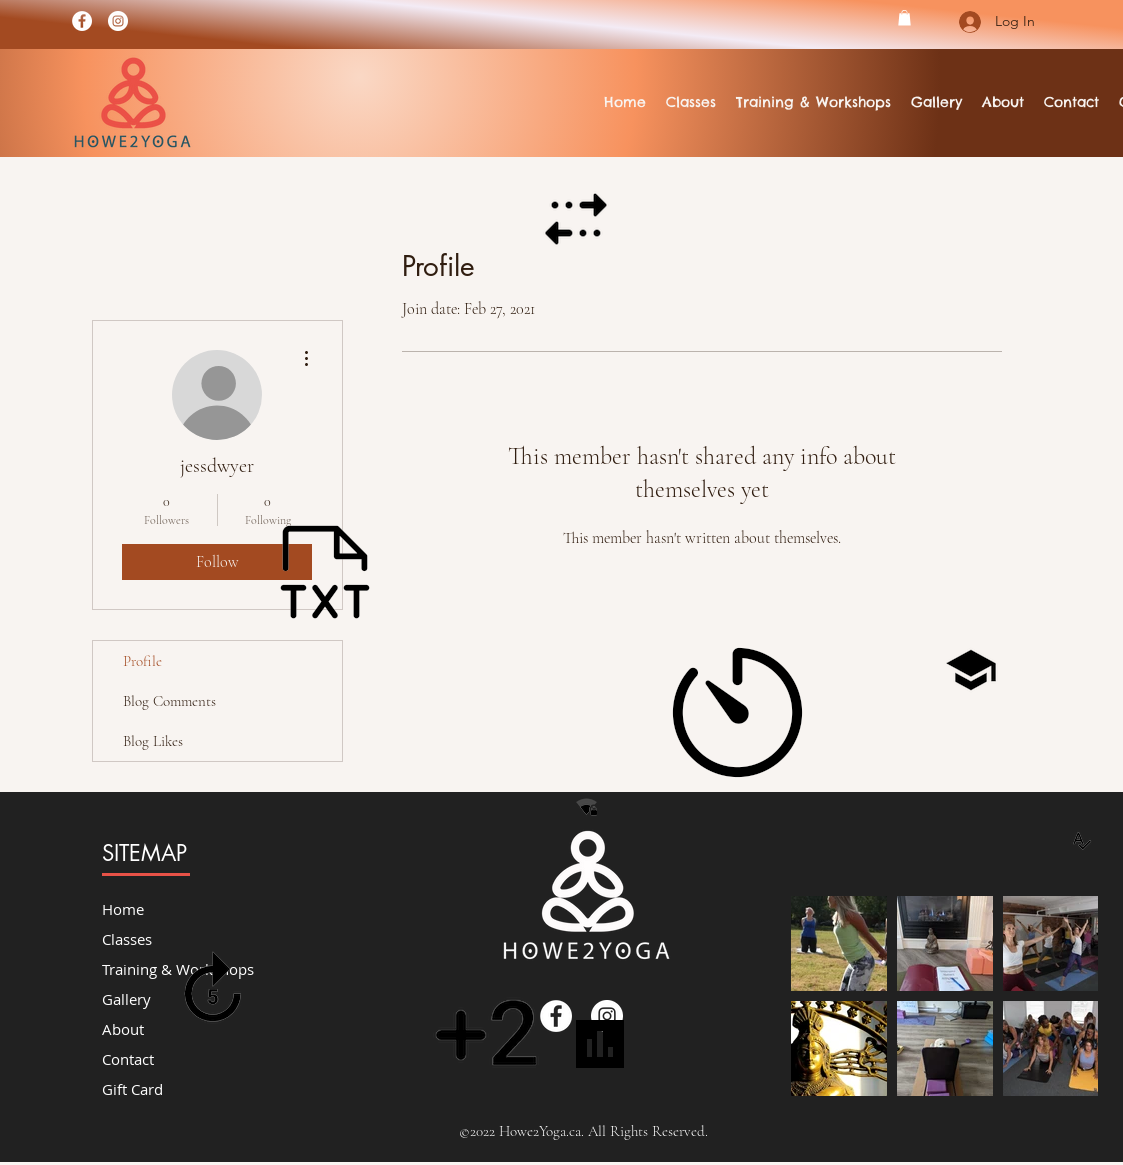 The image size is (1123, 1165). What do you see at coordinates (213, 990) in the screenshot?
I see `skip forward 5 seconds in media playback` at bounding box center [213, 990].